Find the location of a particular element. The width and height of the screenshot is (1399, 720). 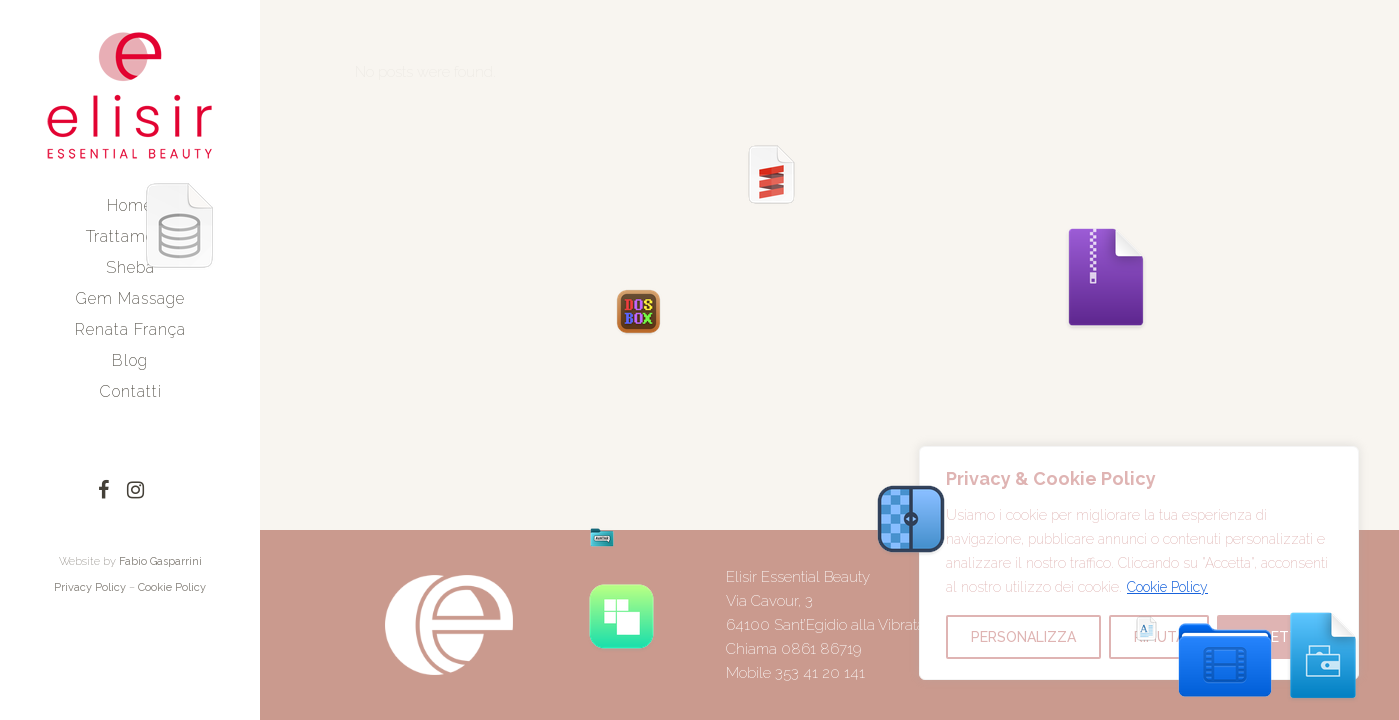

open your videos folder is located at coordinates (1225, 660).